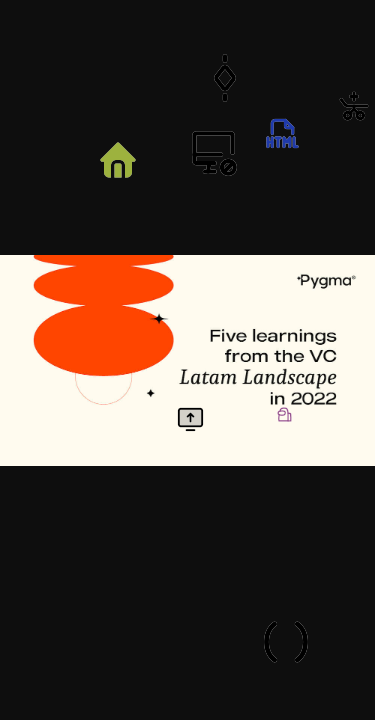 The image size is (375, 720). Describe the element at coordinates (213, 152) in the screenshot. I see `cancel or disconnect from desktop computer` at that location.